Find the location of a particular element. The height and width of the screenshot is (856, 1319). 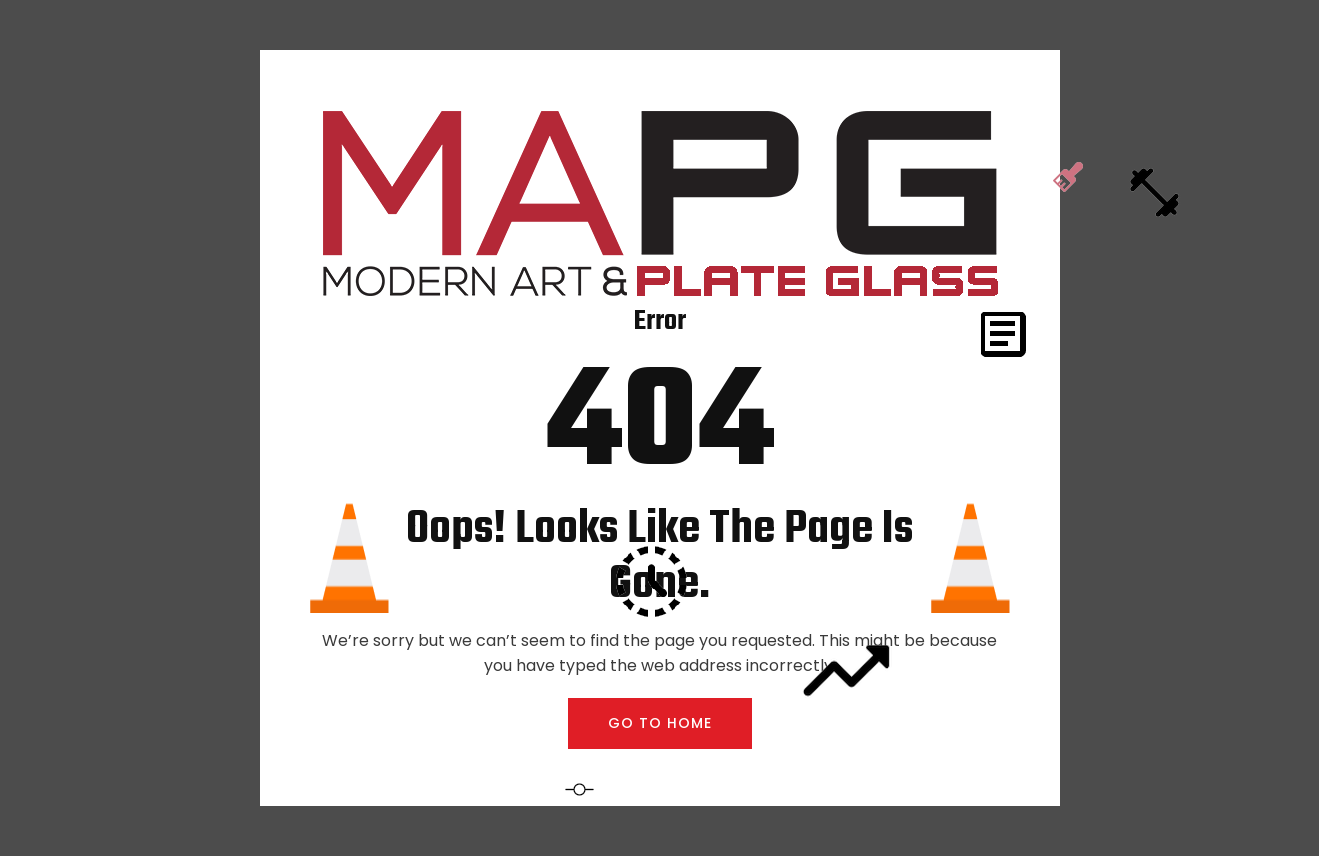

toggle history tracking off is located at coordinates (651, 581).